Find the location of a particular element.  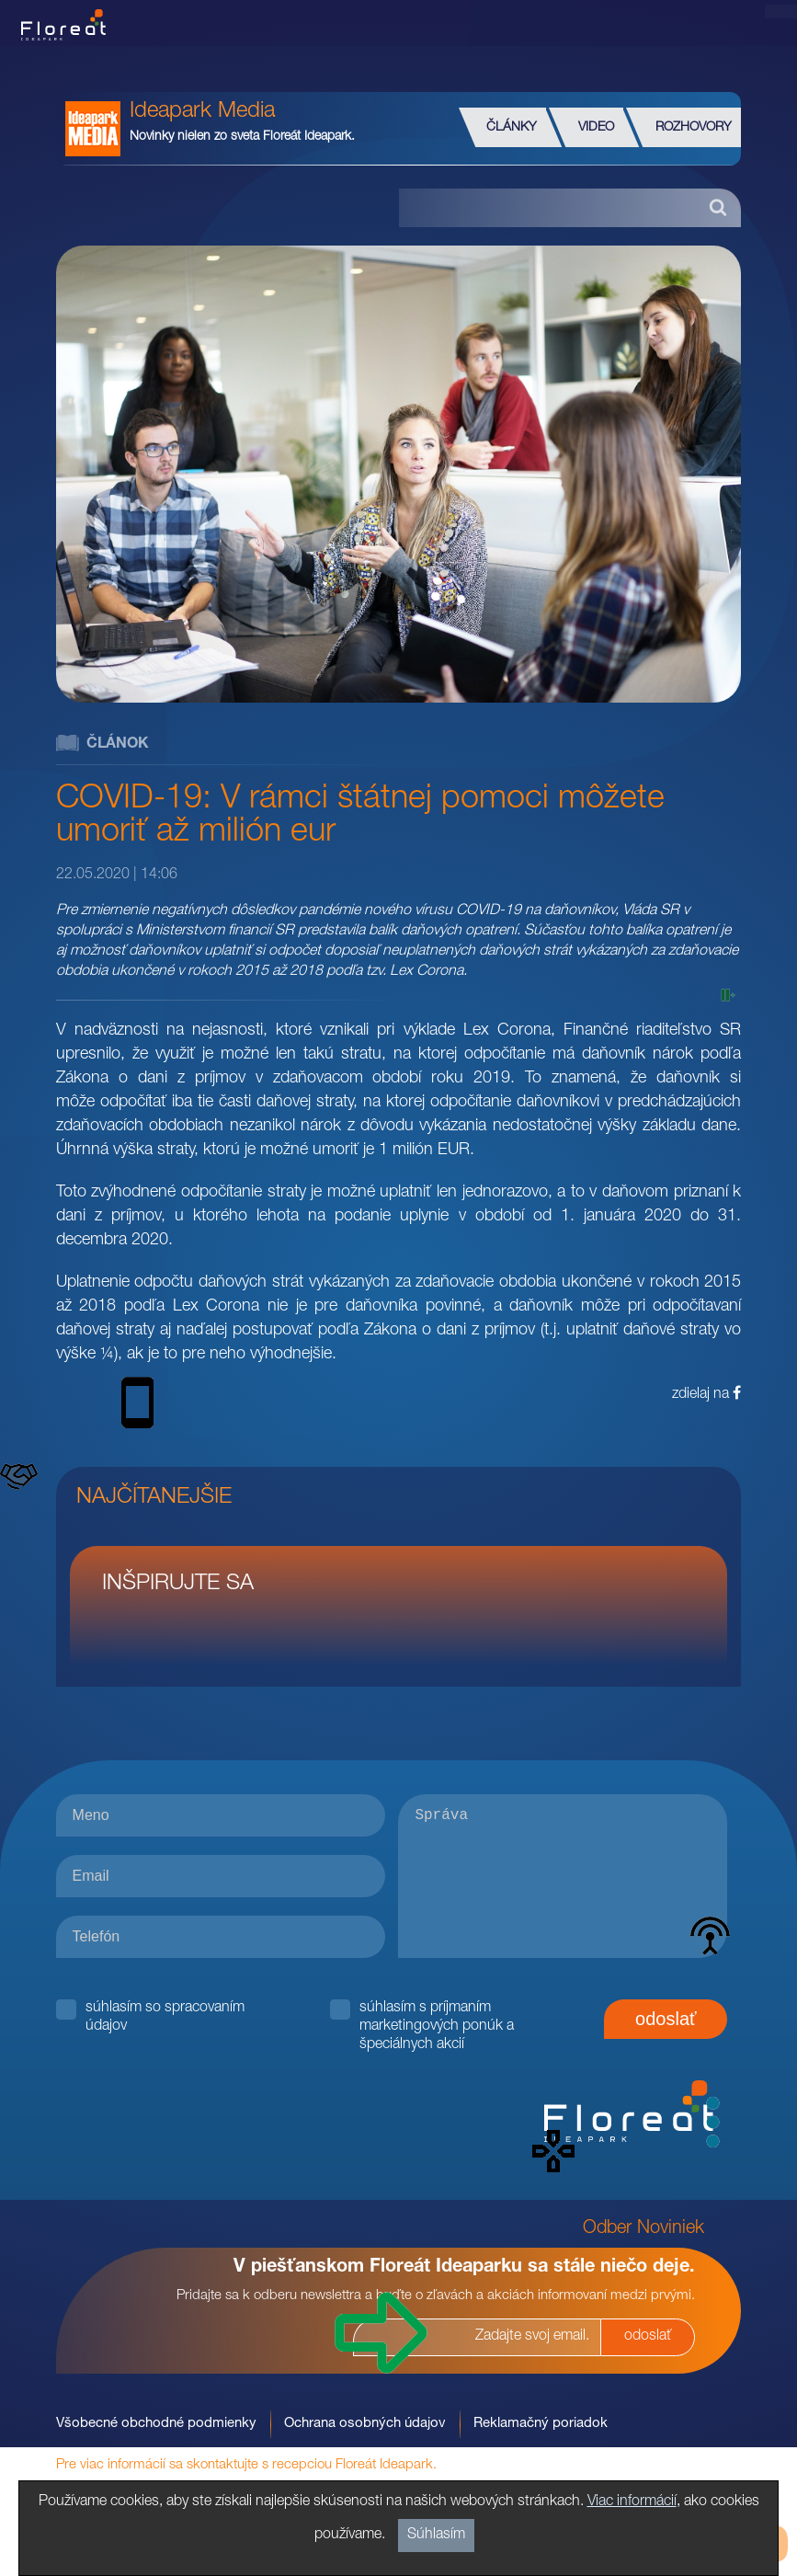

add a new column to the right is located at coordinates (727, 995).